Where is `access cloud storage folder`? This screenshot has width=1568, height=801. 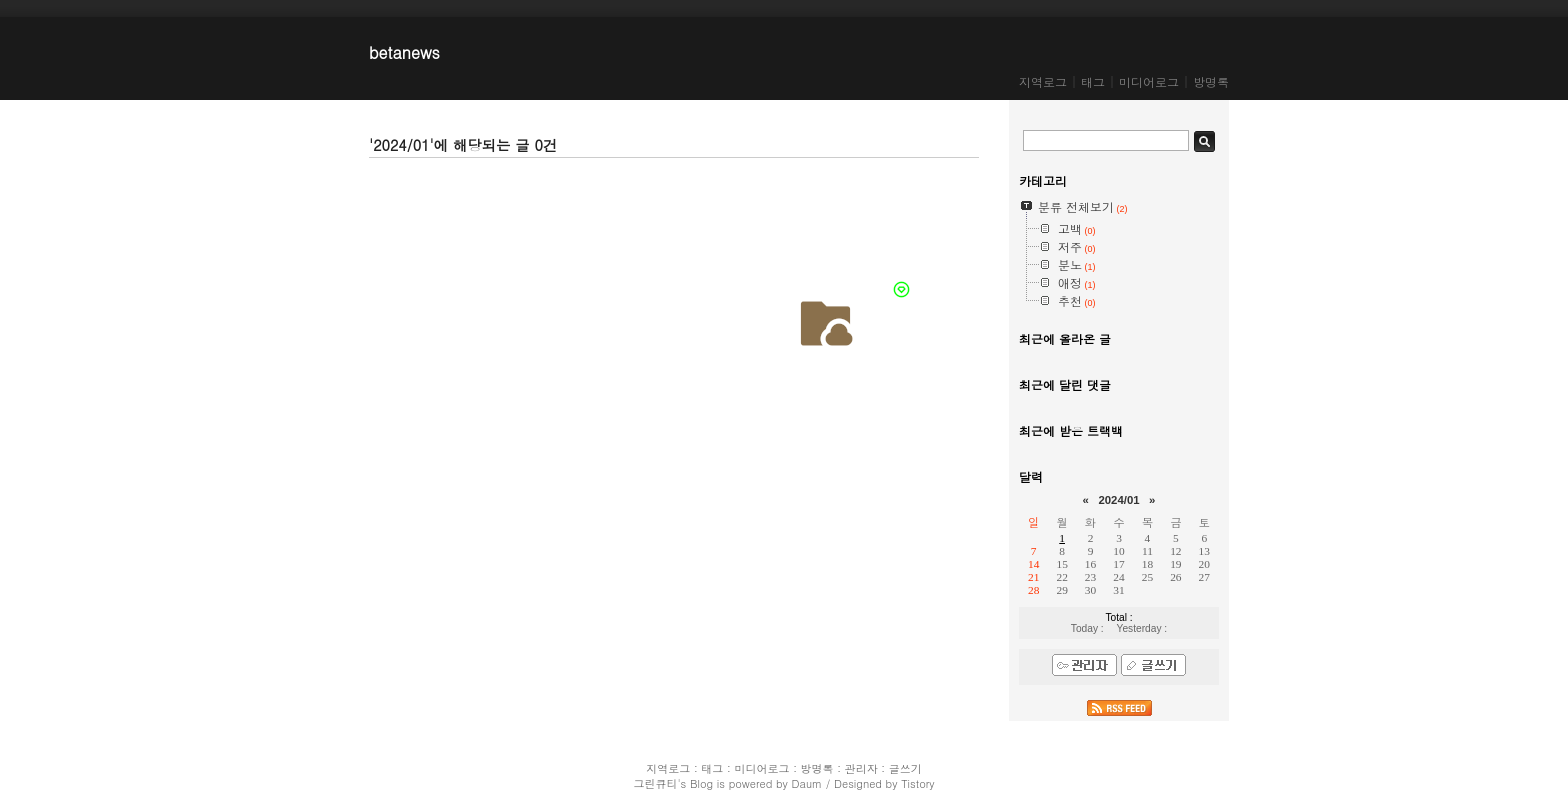
access cloud storage folder is located at coordinates (825, 323).